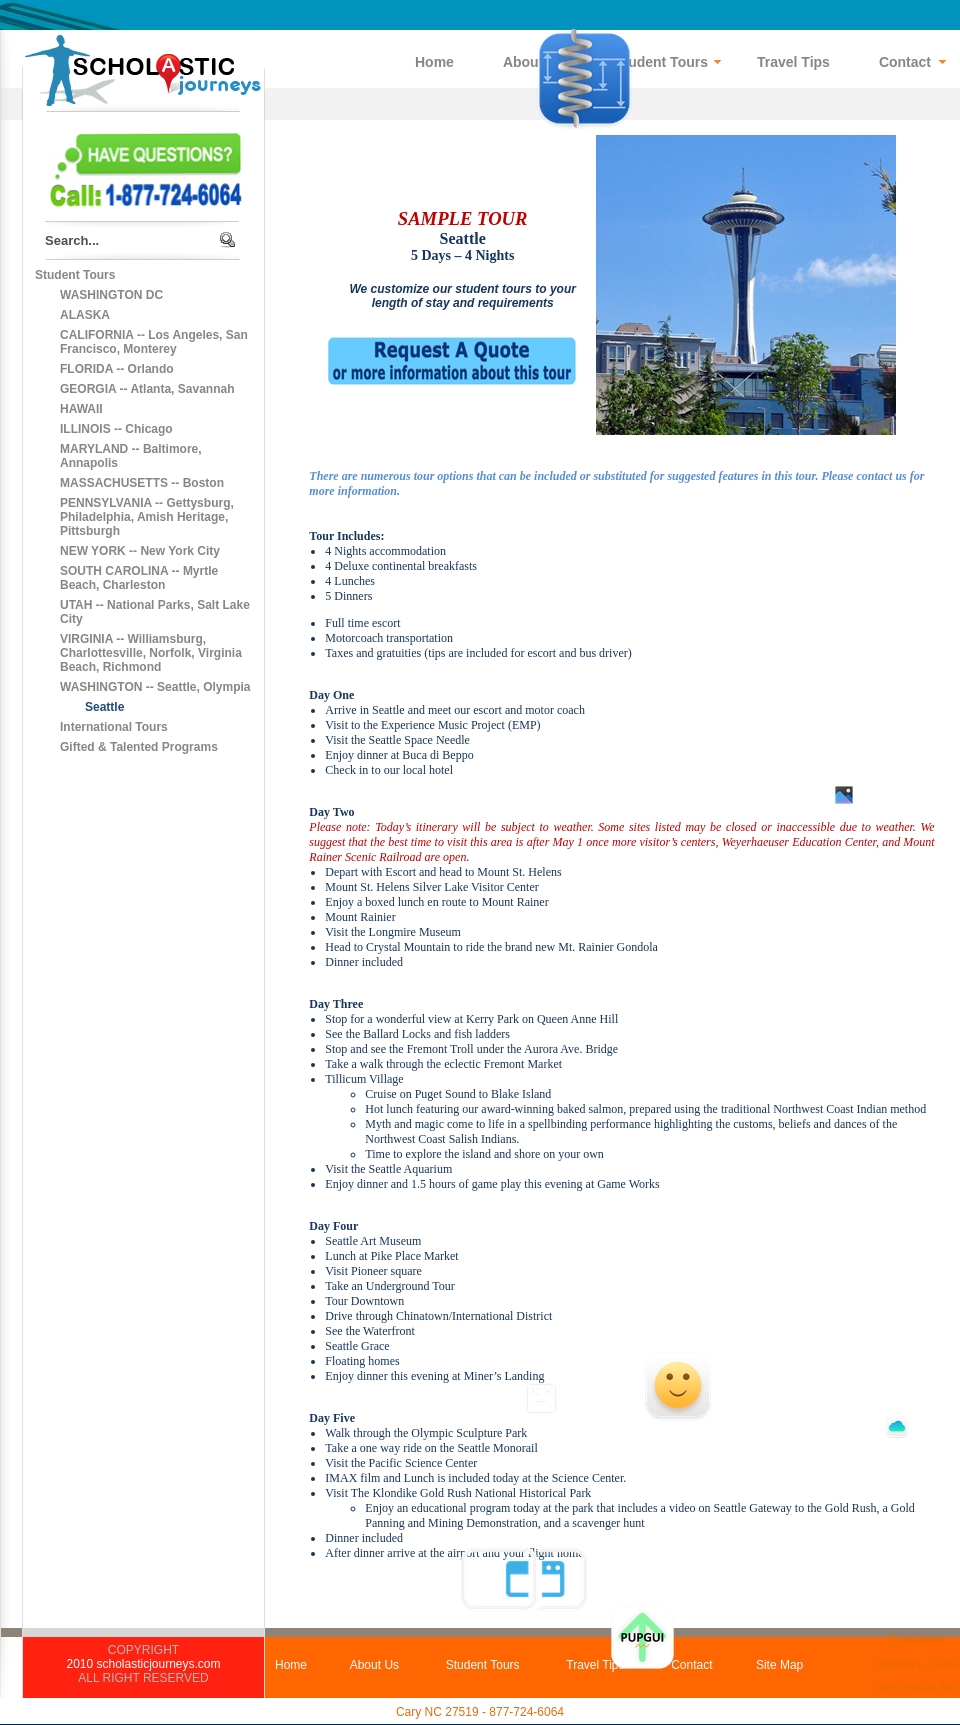 This screenshot has width=960, height=1725. I want to click on customize emoji and emoticon preferences, so click(678, 1385).